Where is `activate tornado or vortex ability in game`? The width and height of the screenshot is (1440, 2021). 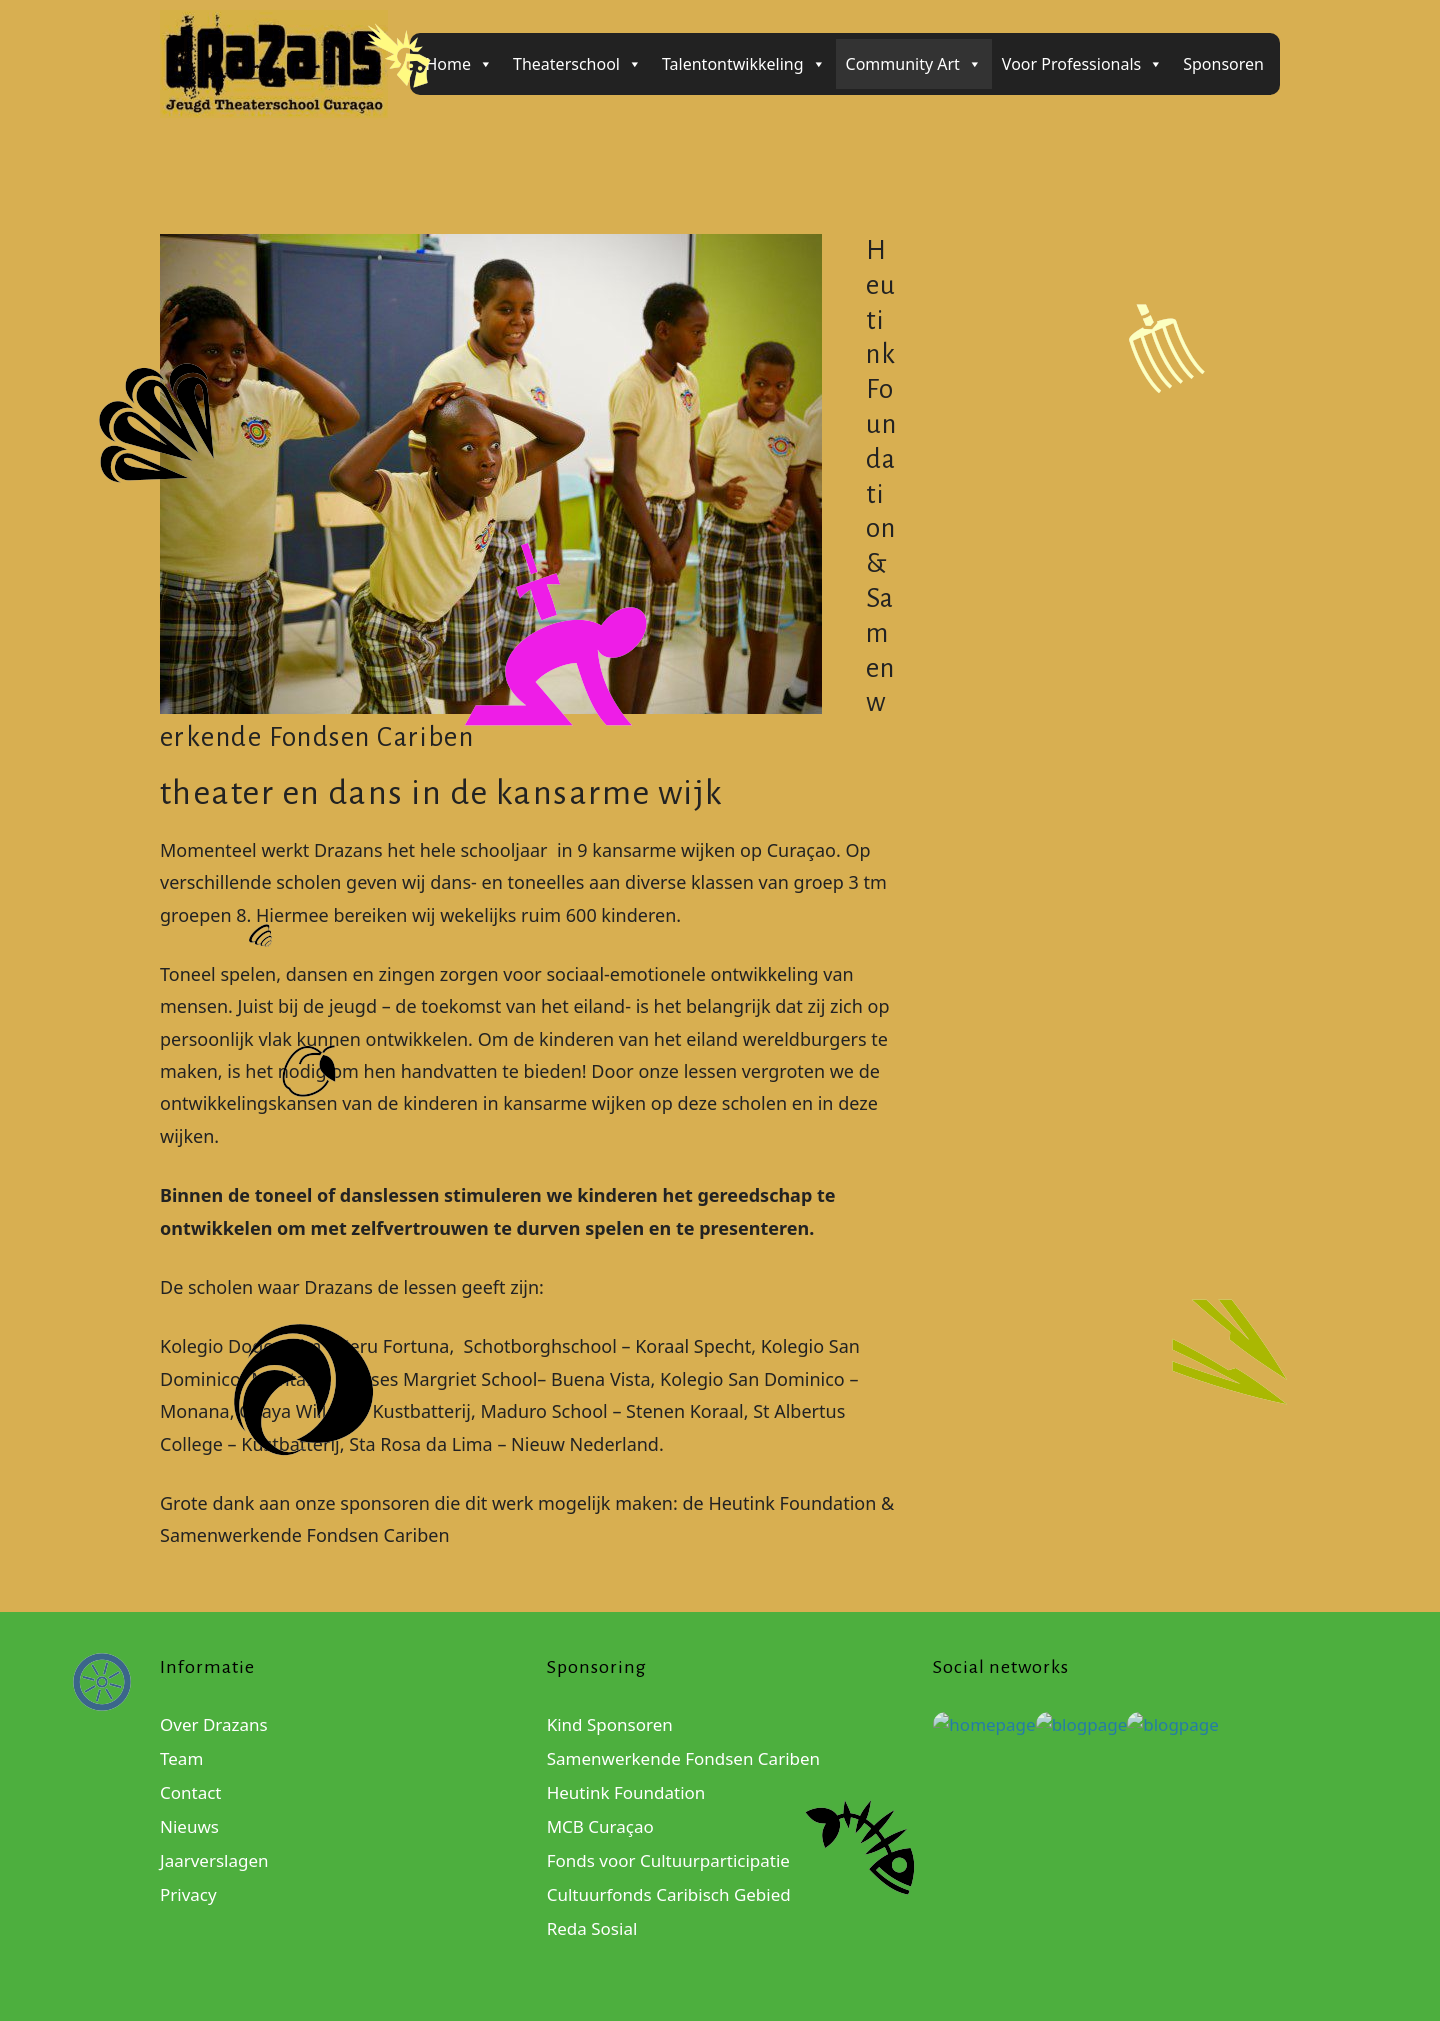 activate tornado or vortex ability in game is located at coordinates (261, 936).